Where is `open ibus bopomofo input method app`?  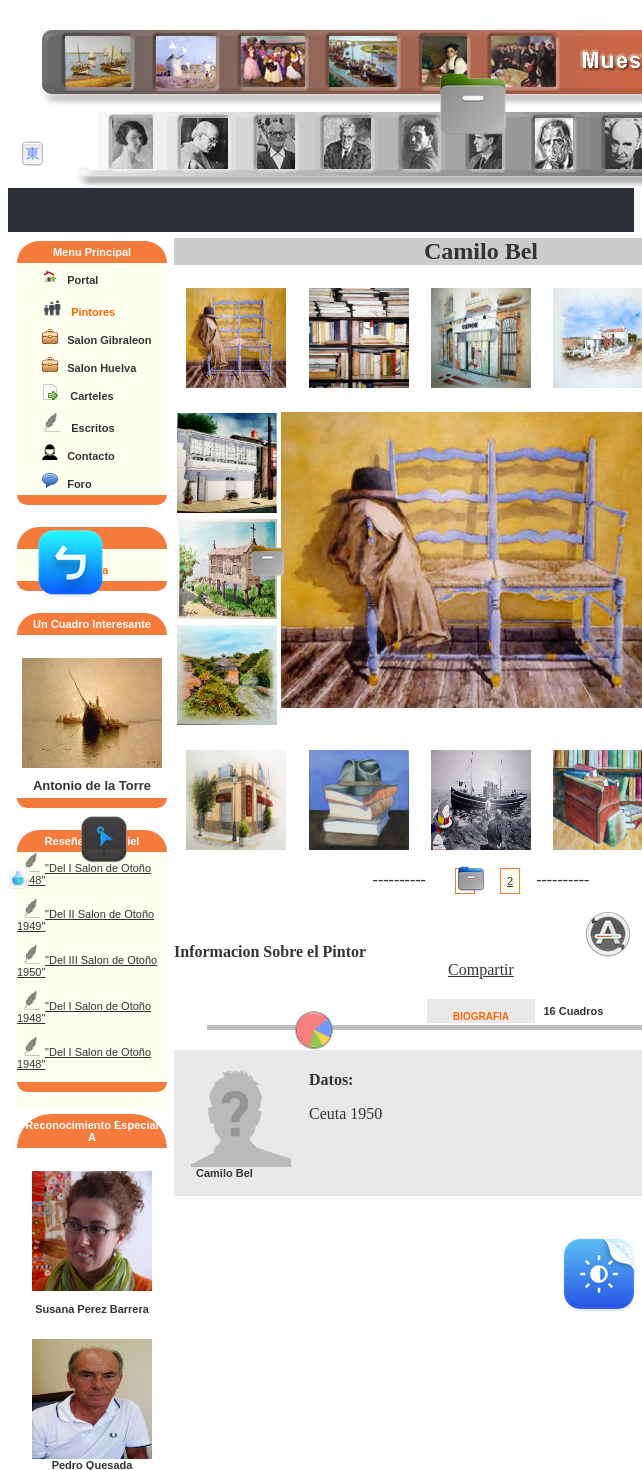
open ibus bopomofo input method app is located at coordinates (70, 562).